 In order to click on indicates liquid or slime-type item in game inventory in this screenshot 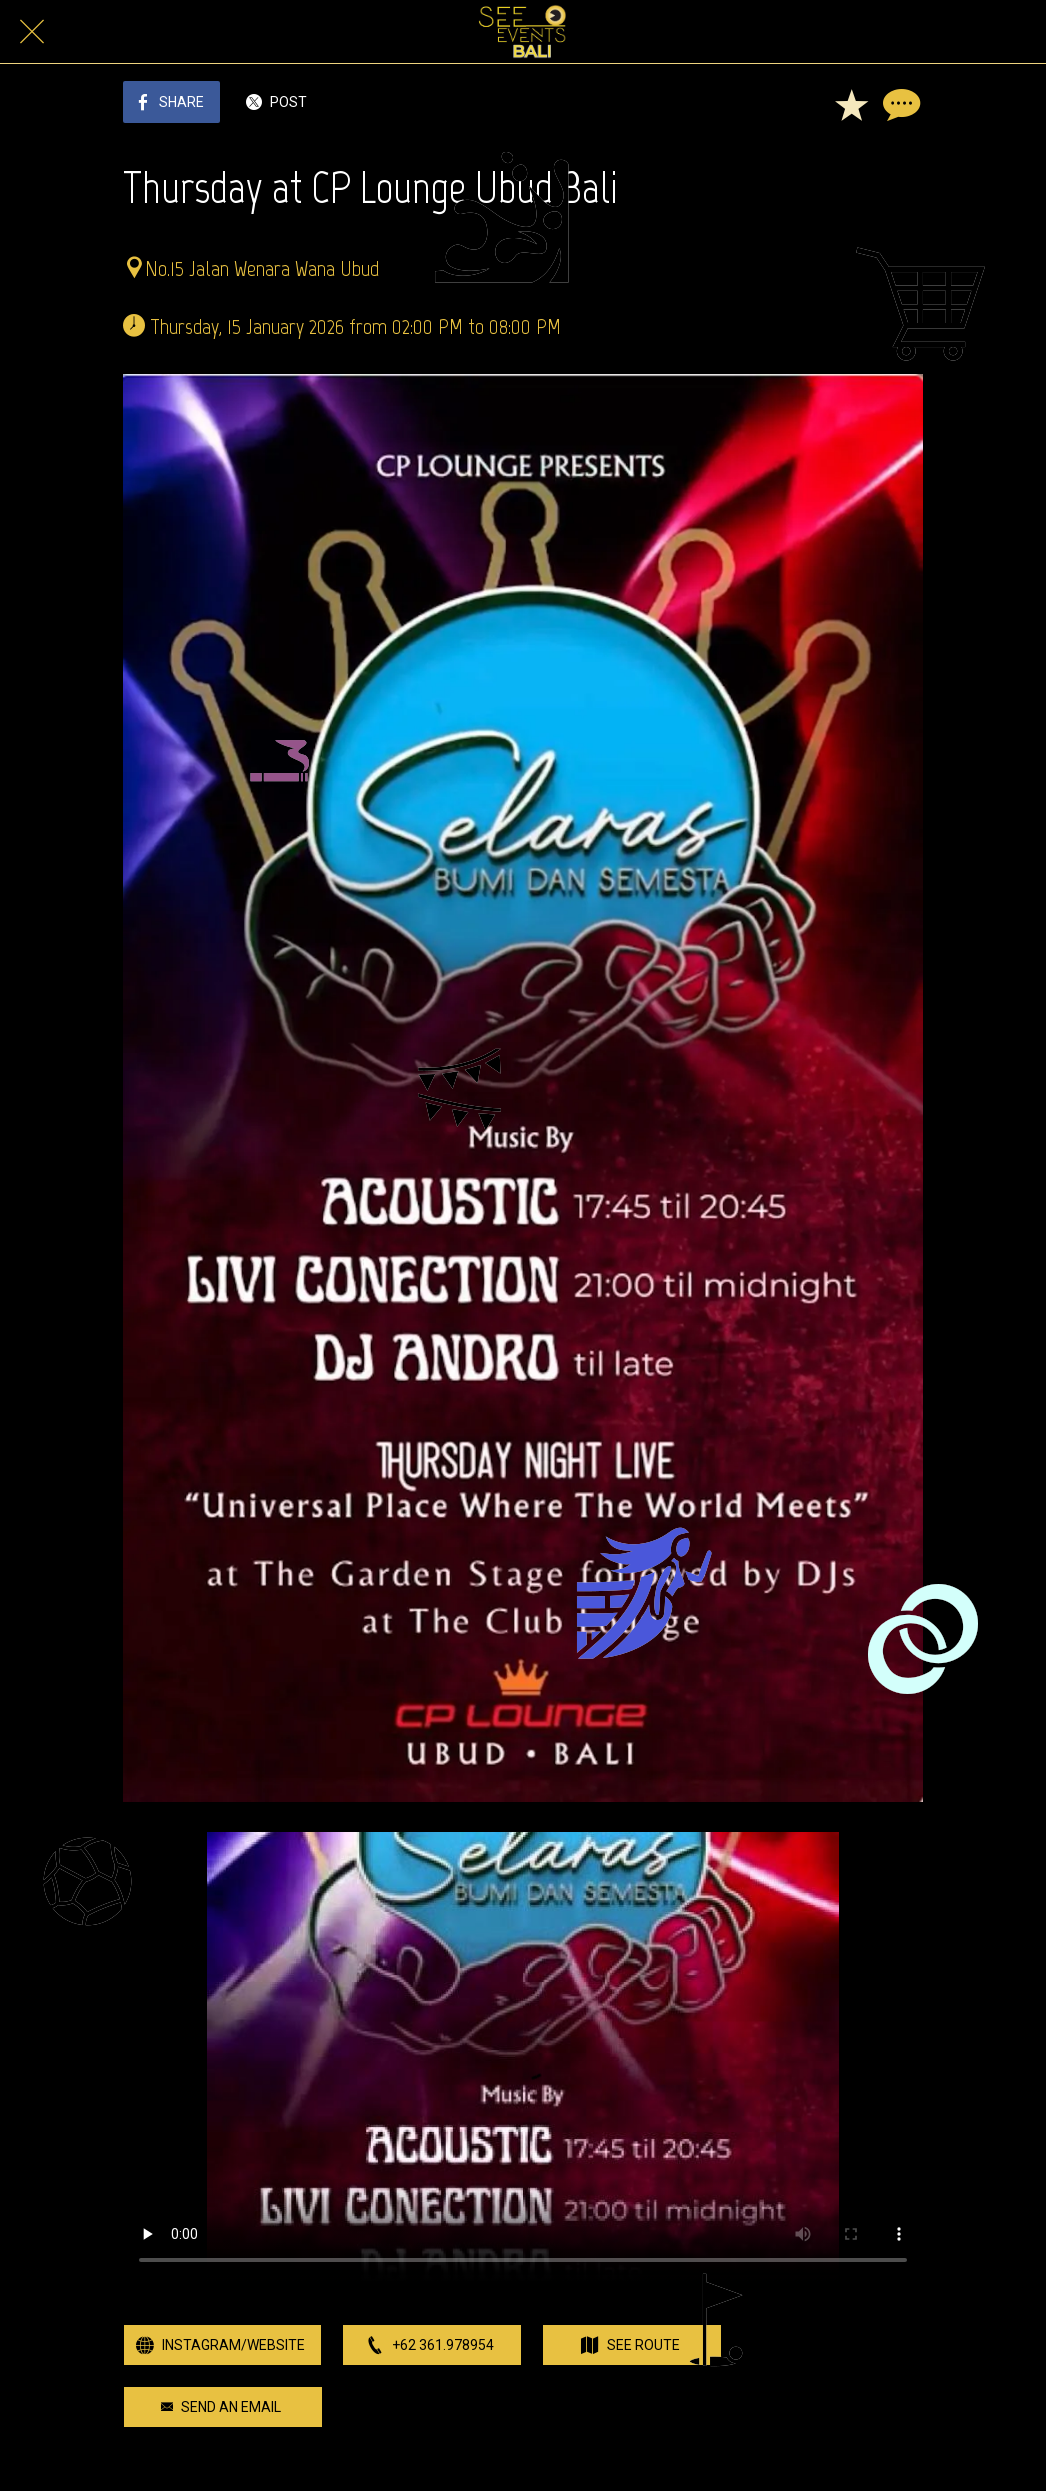, I will do `click(502, 216)`.